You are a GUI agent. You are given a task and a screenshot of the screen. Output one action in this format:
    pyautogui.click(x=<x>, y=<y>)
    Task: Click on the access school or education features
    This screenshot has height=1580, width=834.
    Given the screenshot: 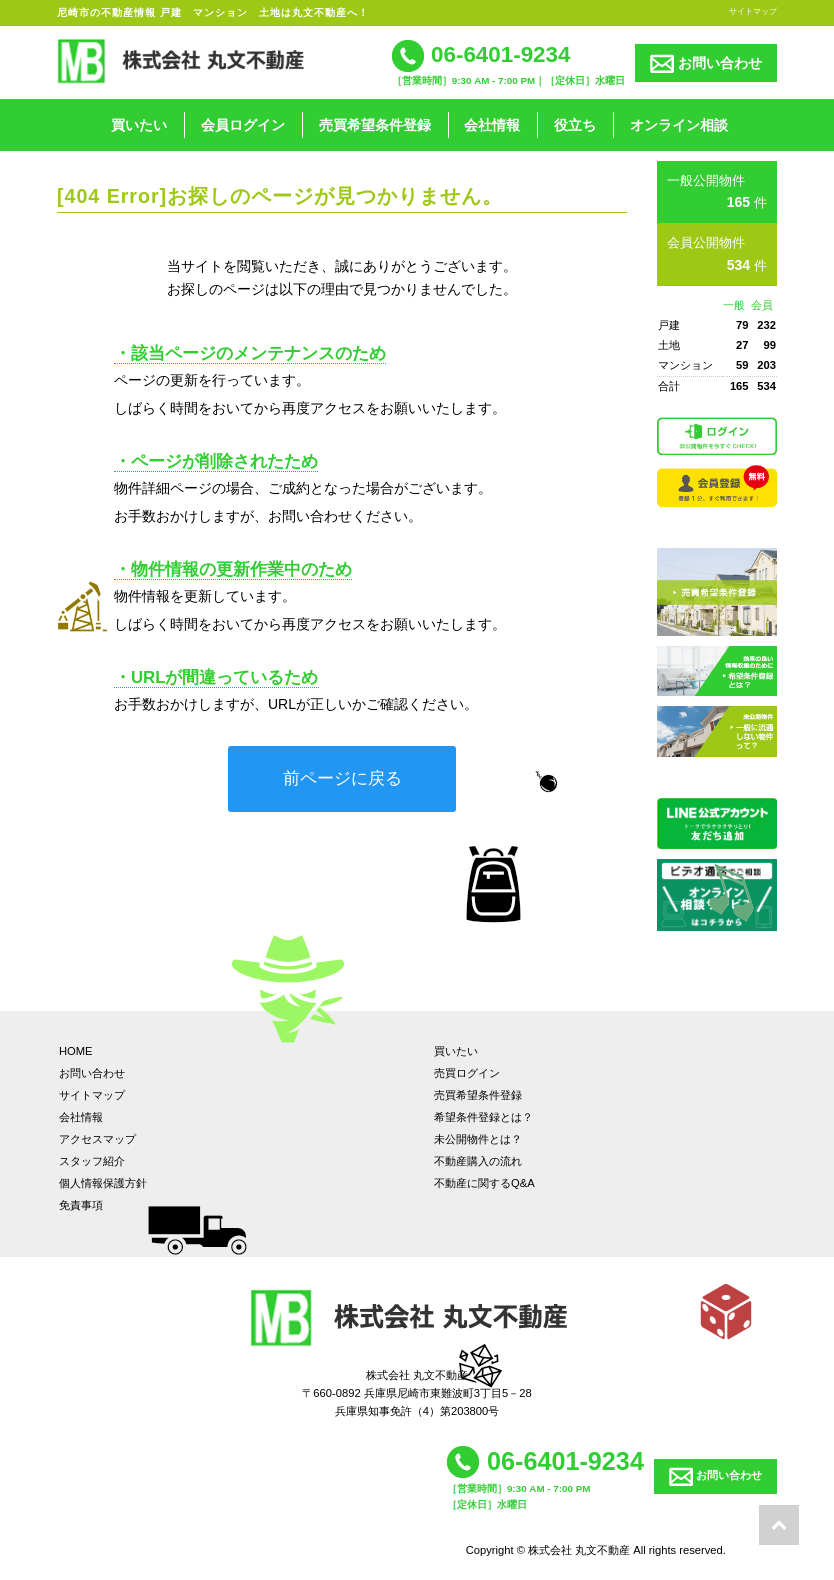 What is the action you would take?
    pyautogui.click(x=493, y=883)
    